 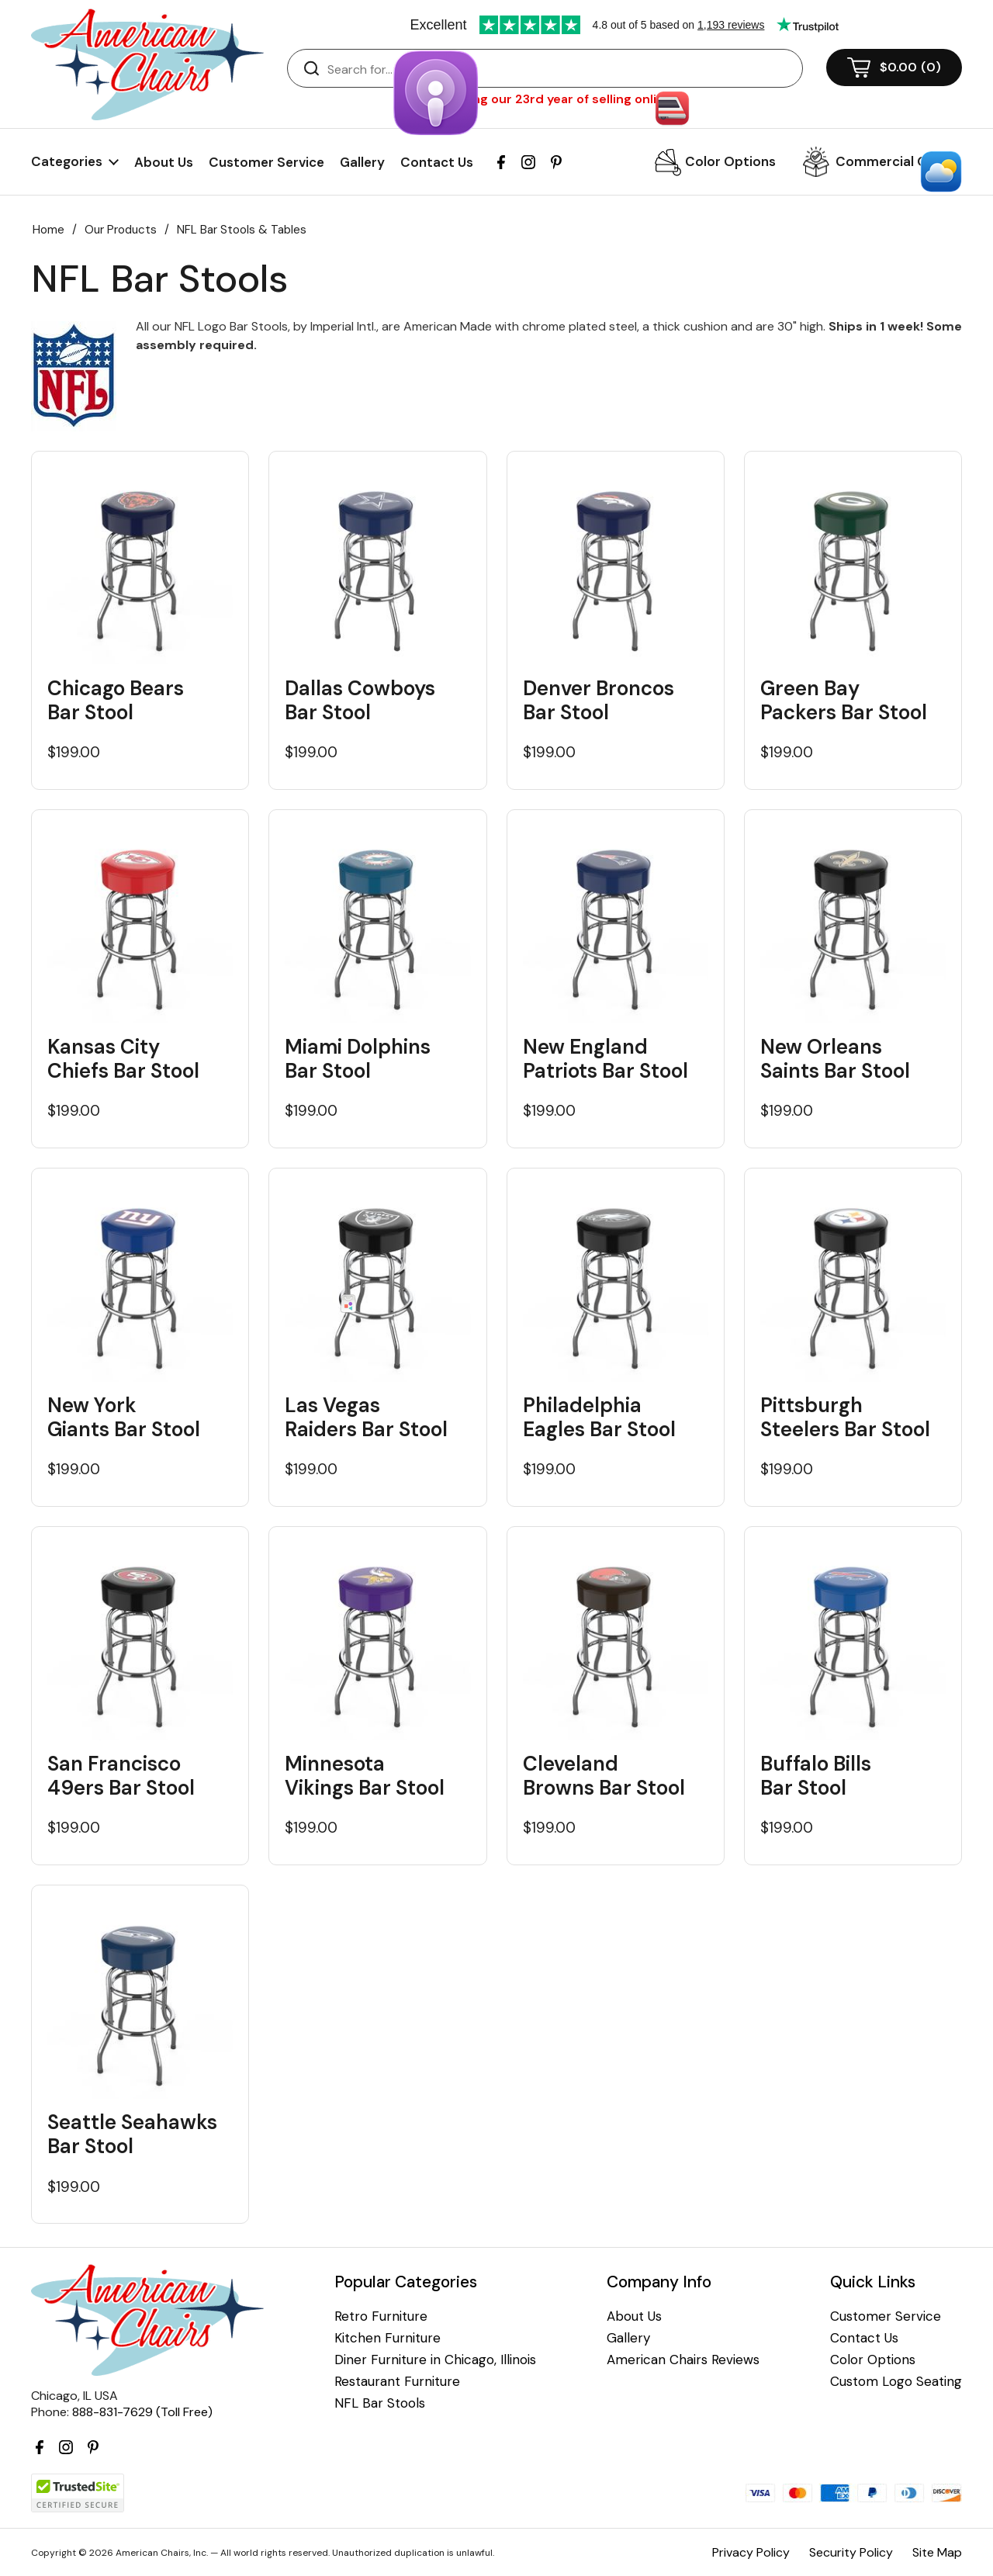 I want to click on open the apple podcasts app, so click(x=435, y=92).